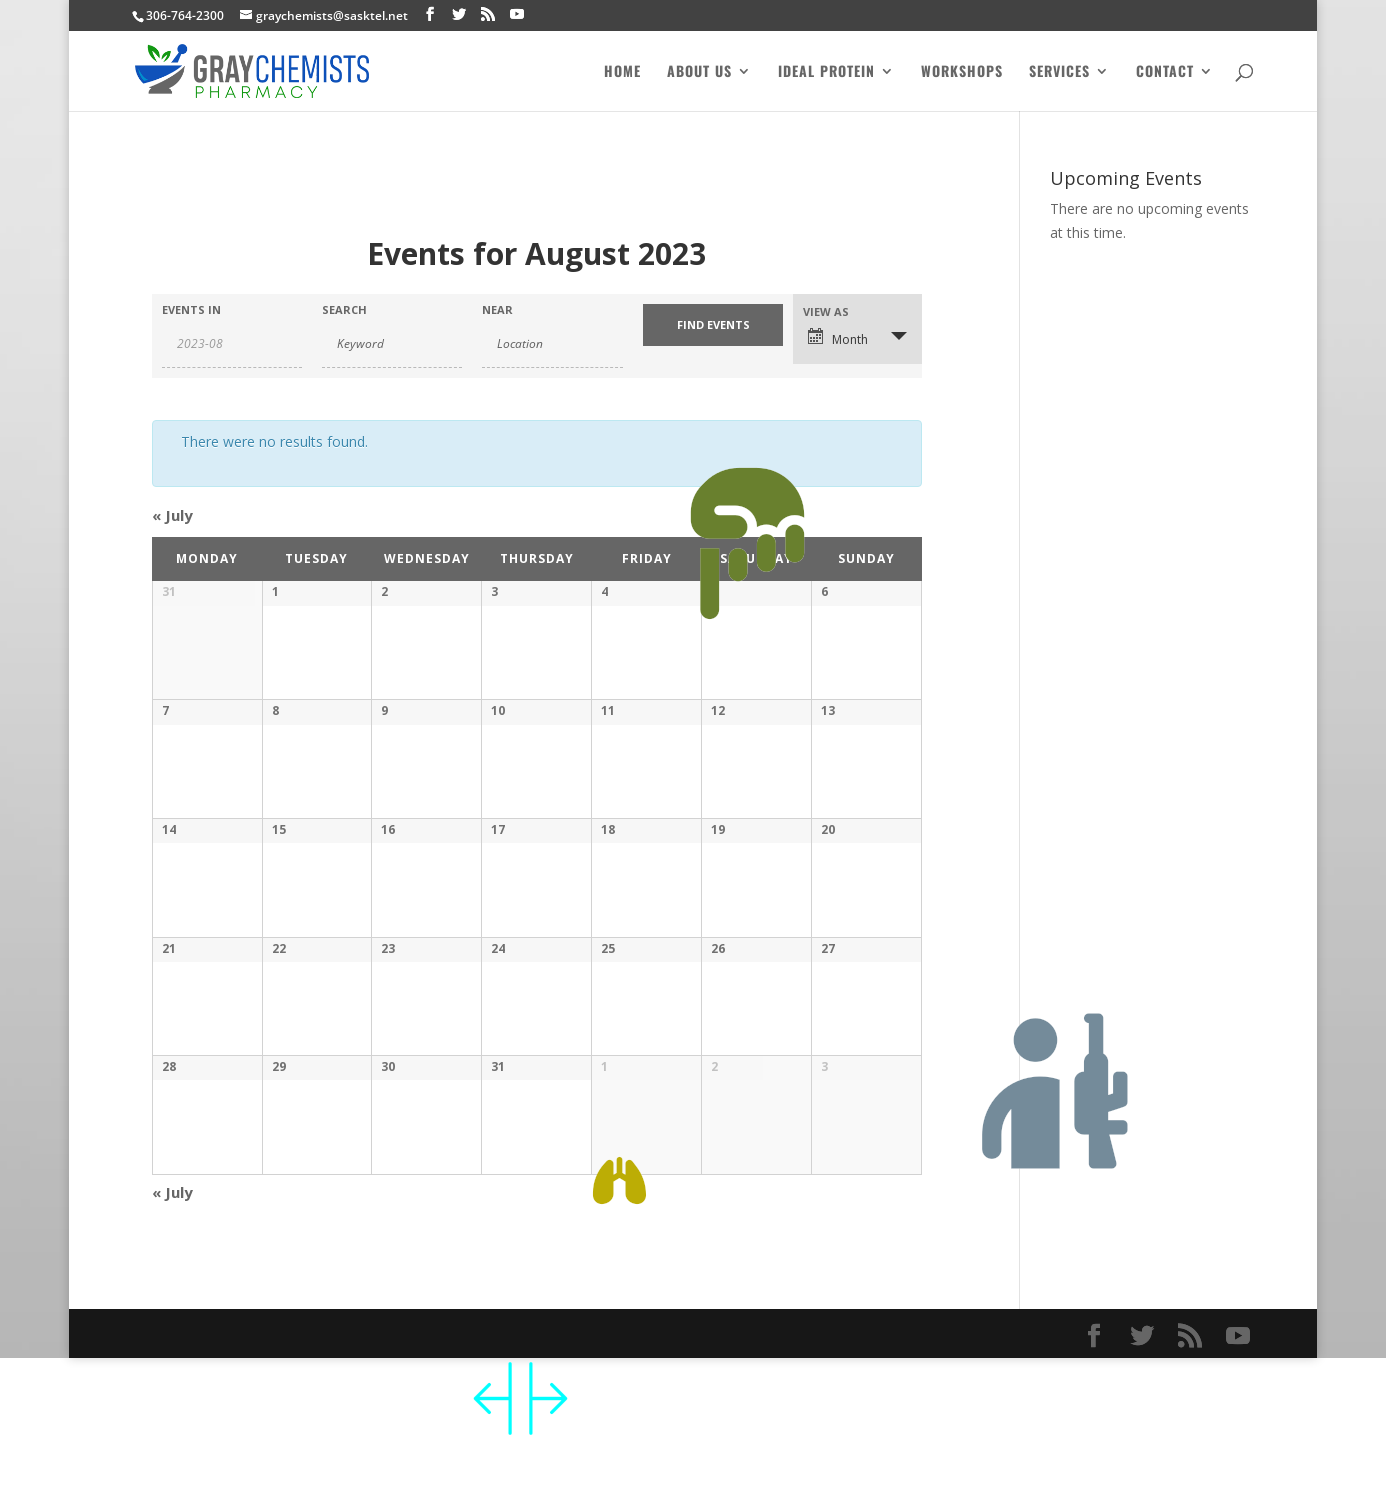 This screenshot has height=1490, width=1386. I want to click on scroll down or view content below, so click(747, 543).